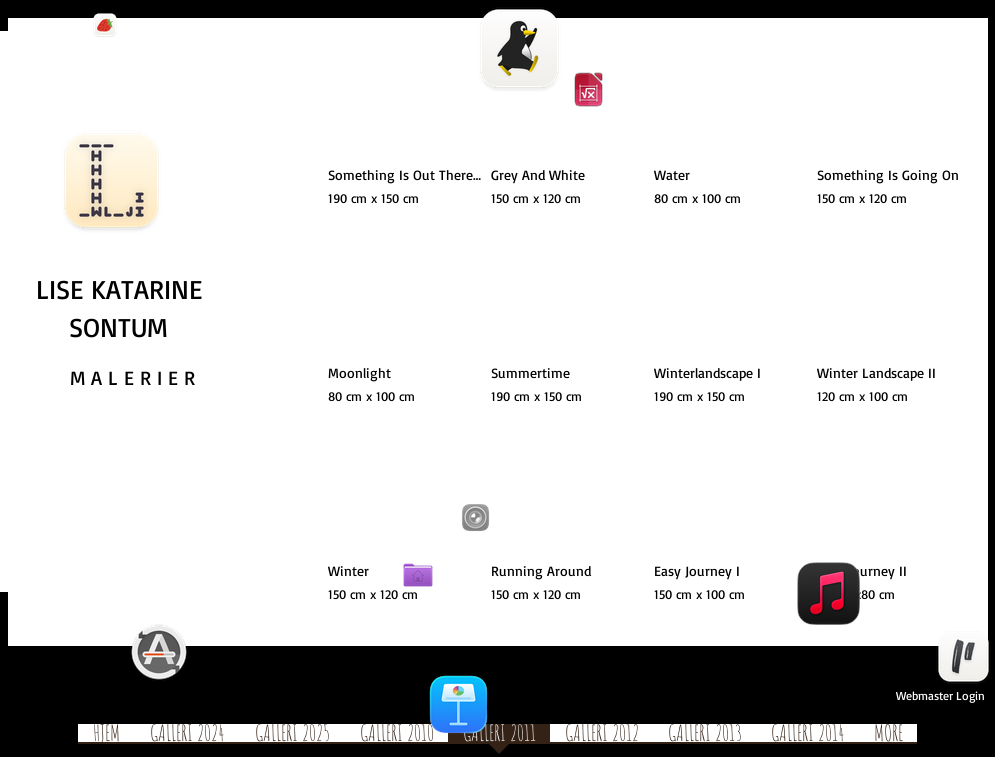  Describe the element at coordinates (588, 89) in the screenshot. I see `open LibreOffice Math application` at that location.